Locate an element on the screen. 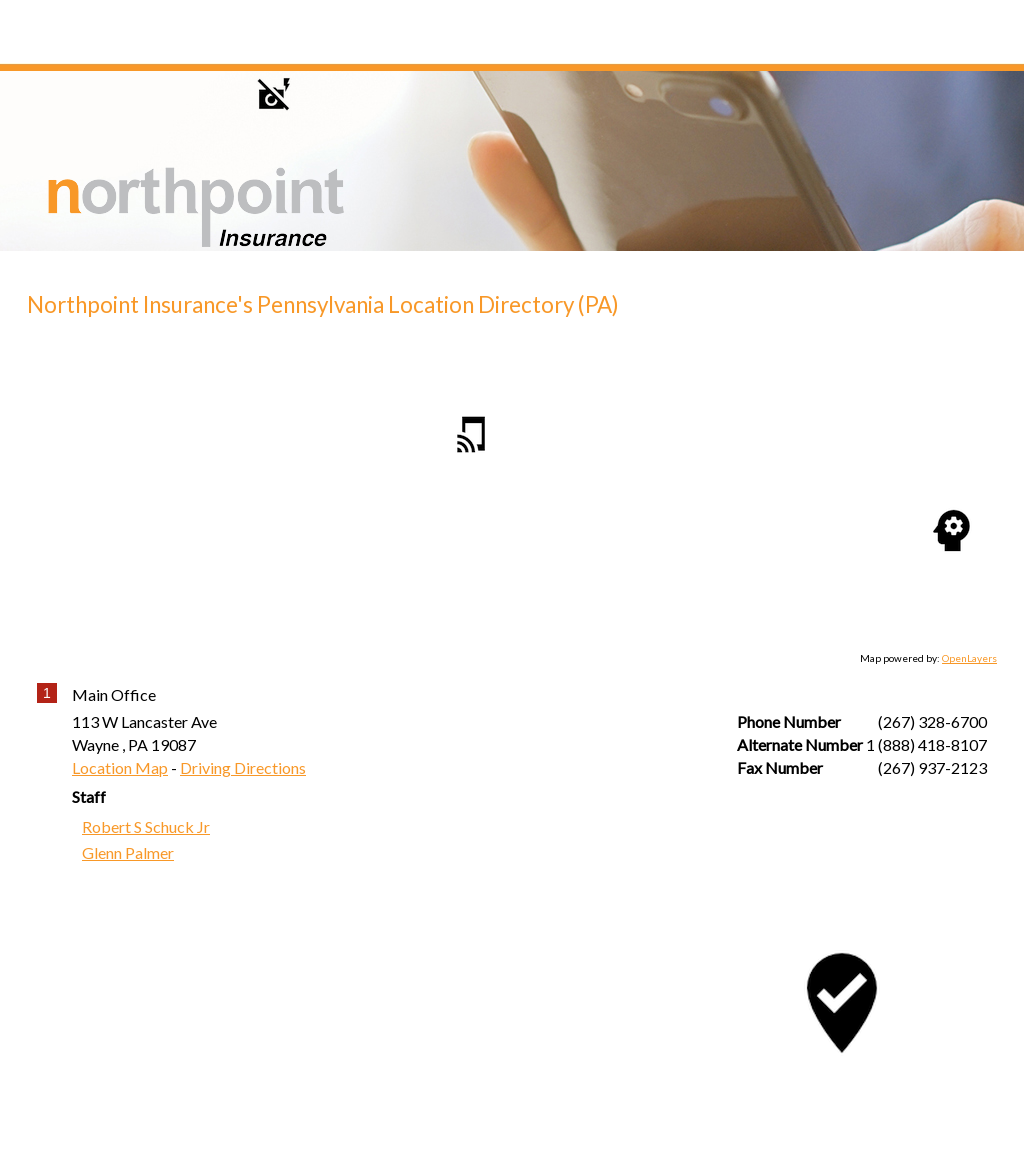 The height and width of the screenshot is (1164, 1024). tap to connect device via NFC or wireless is located at coordinates (473, 434).